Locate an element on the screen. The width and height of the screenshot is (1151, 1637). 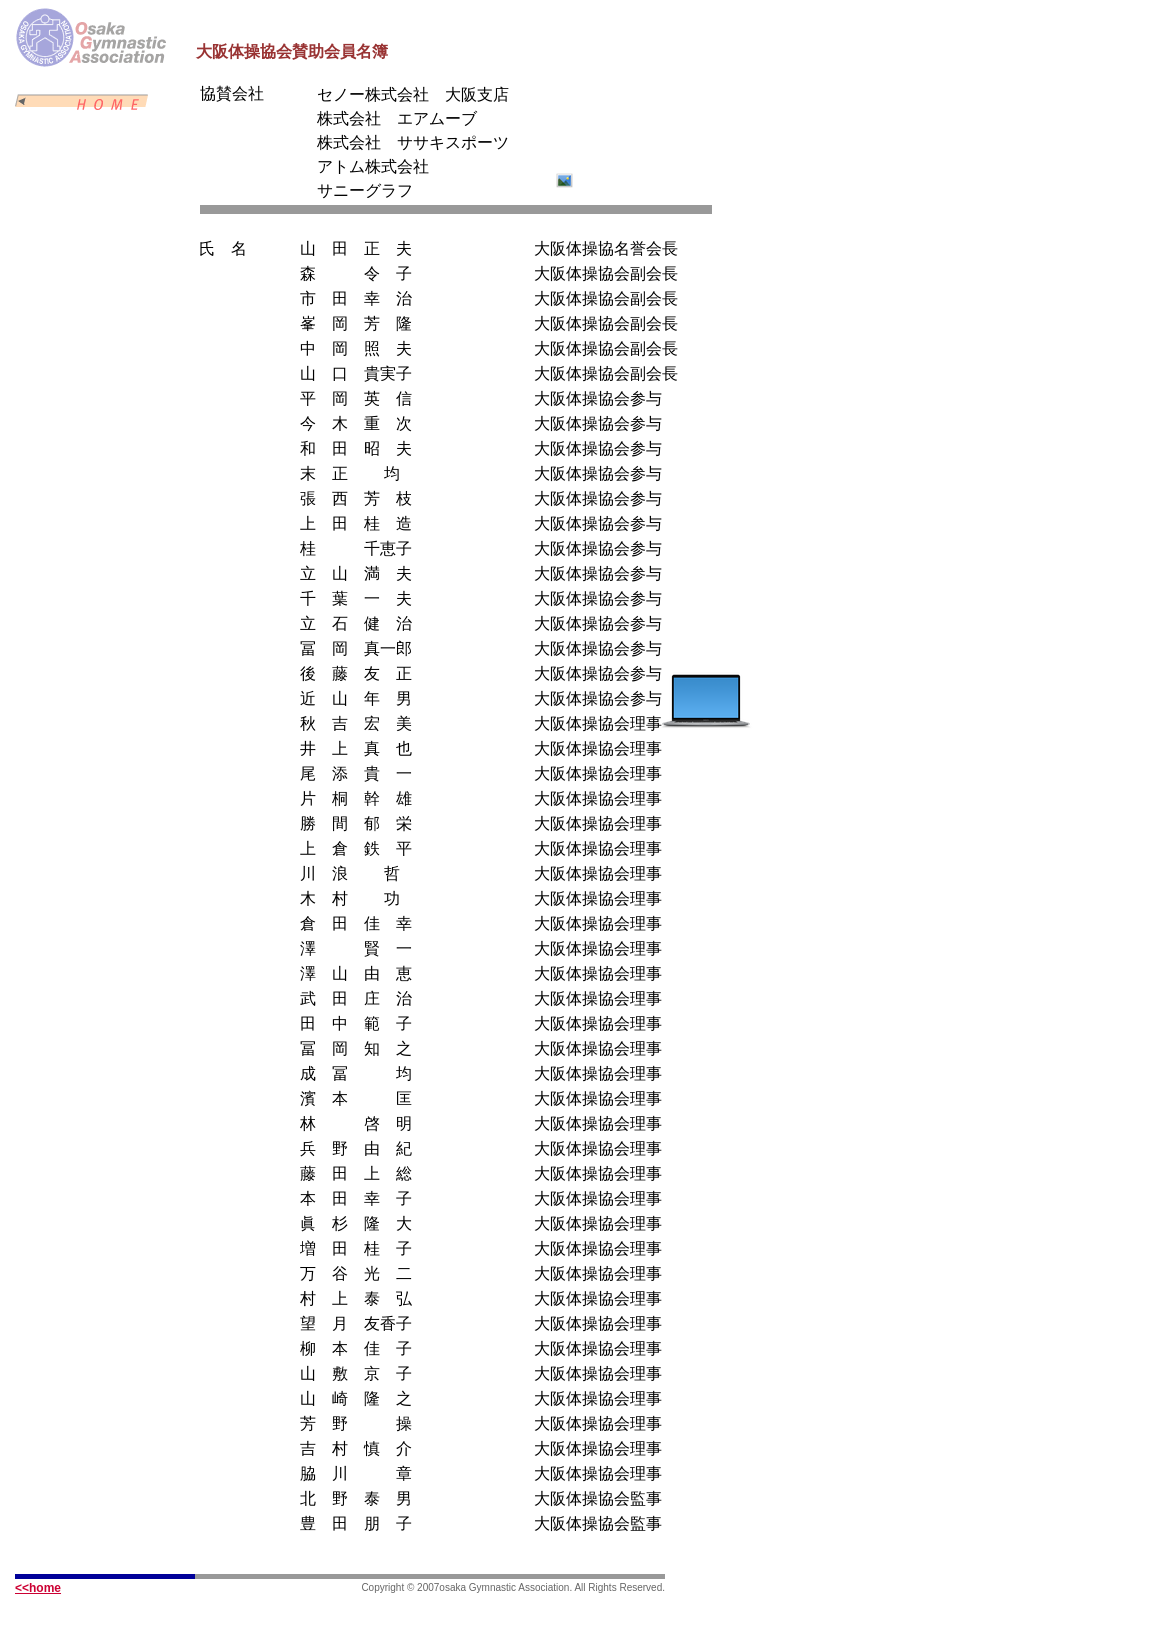
access your photo library is located at coordinates (564, 180).